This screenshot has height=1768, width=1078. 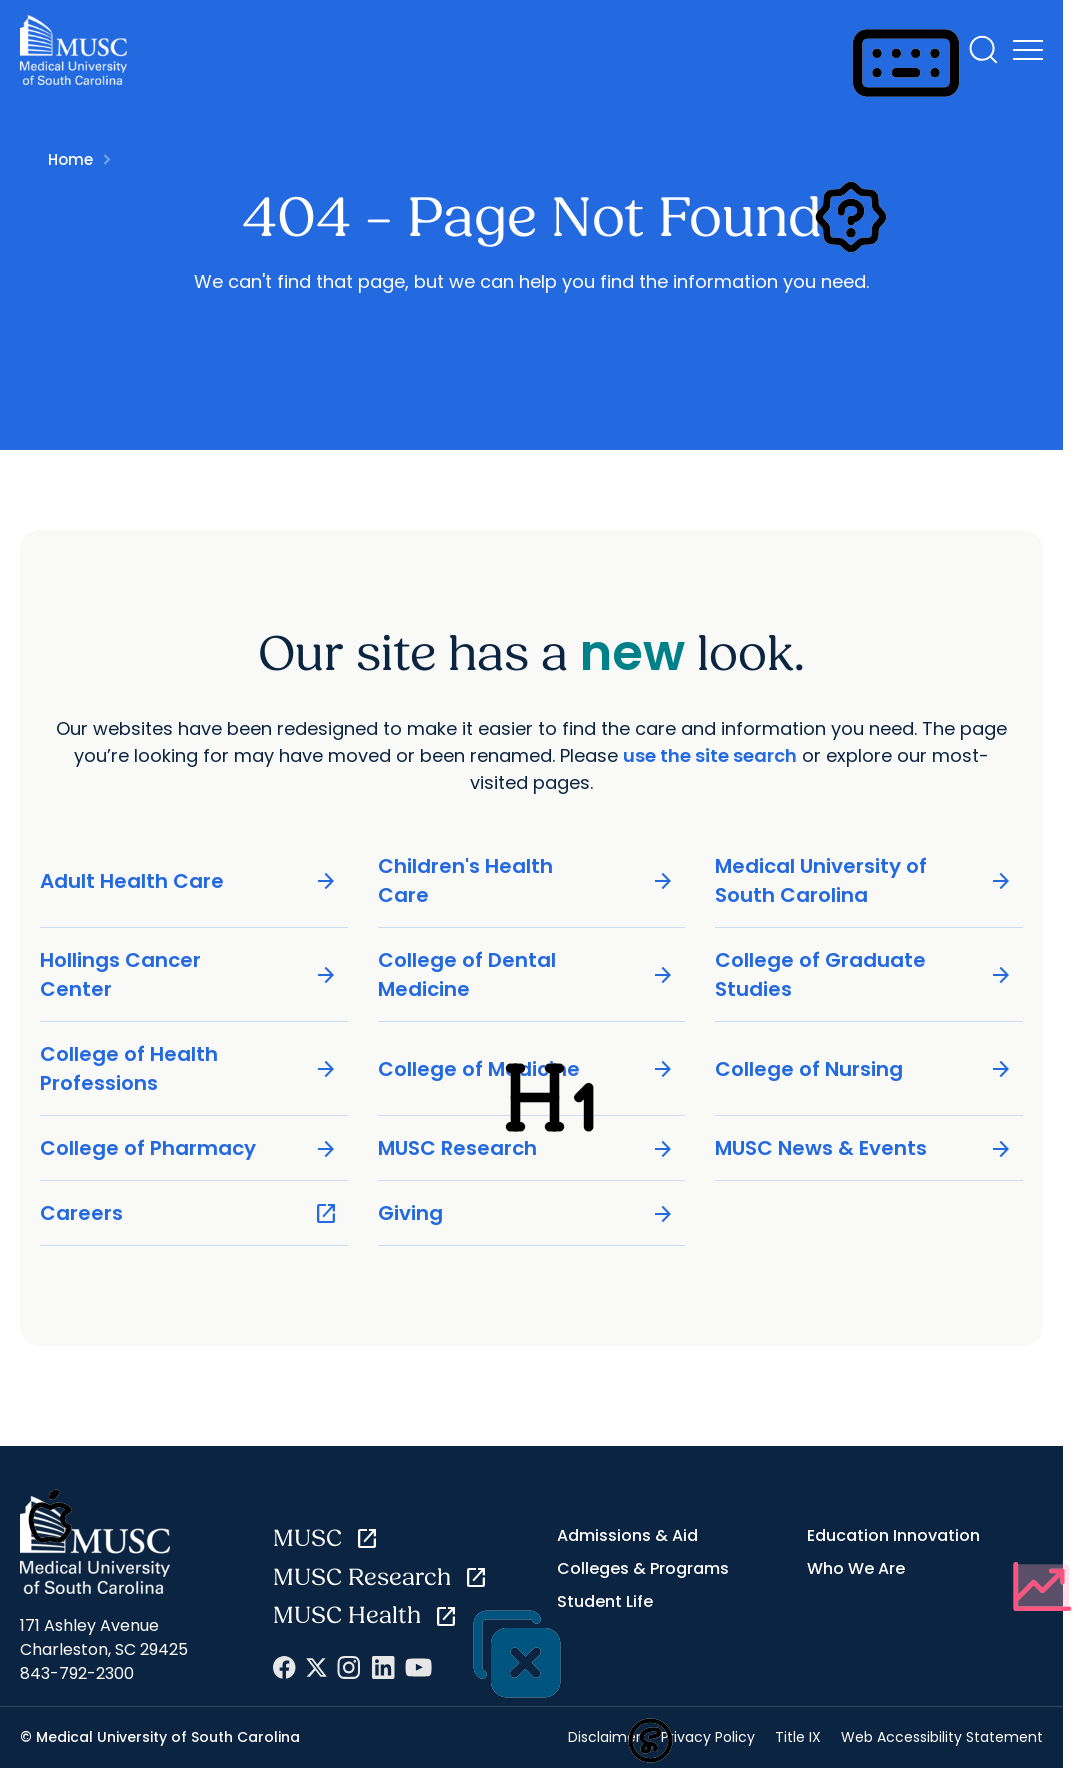 I want to click on format text as heading level 1, so click(x=554, y=1097).